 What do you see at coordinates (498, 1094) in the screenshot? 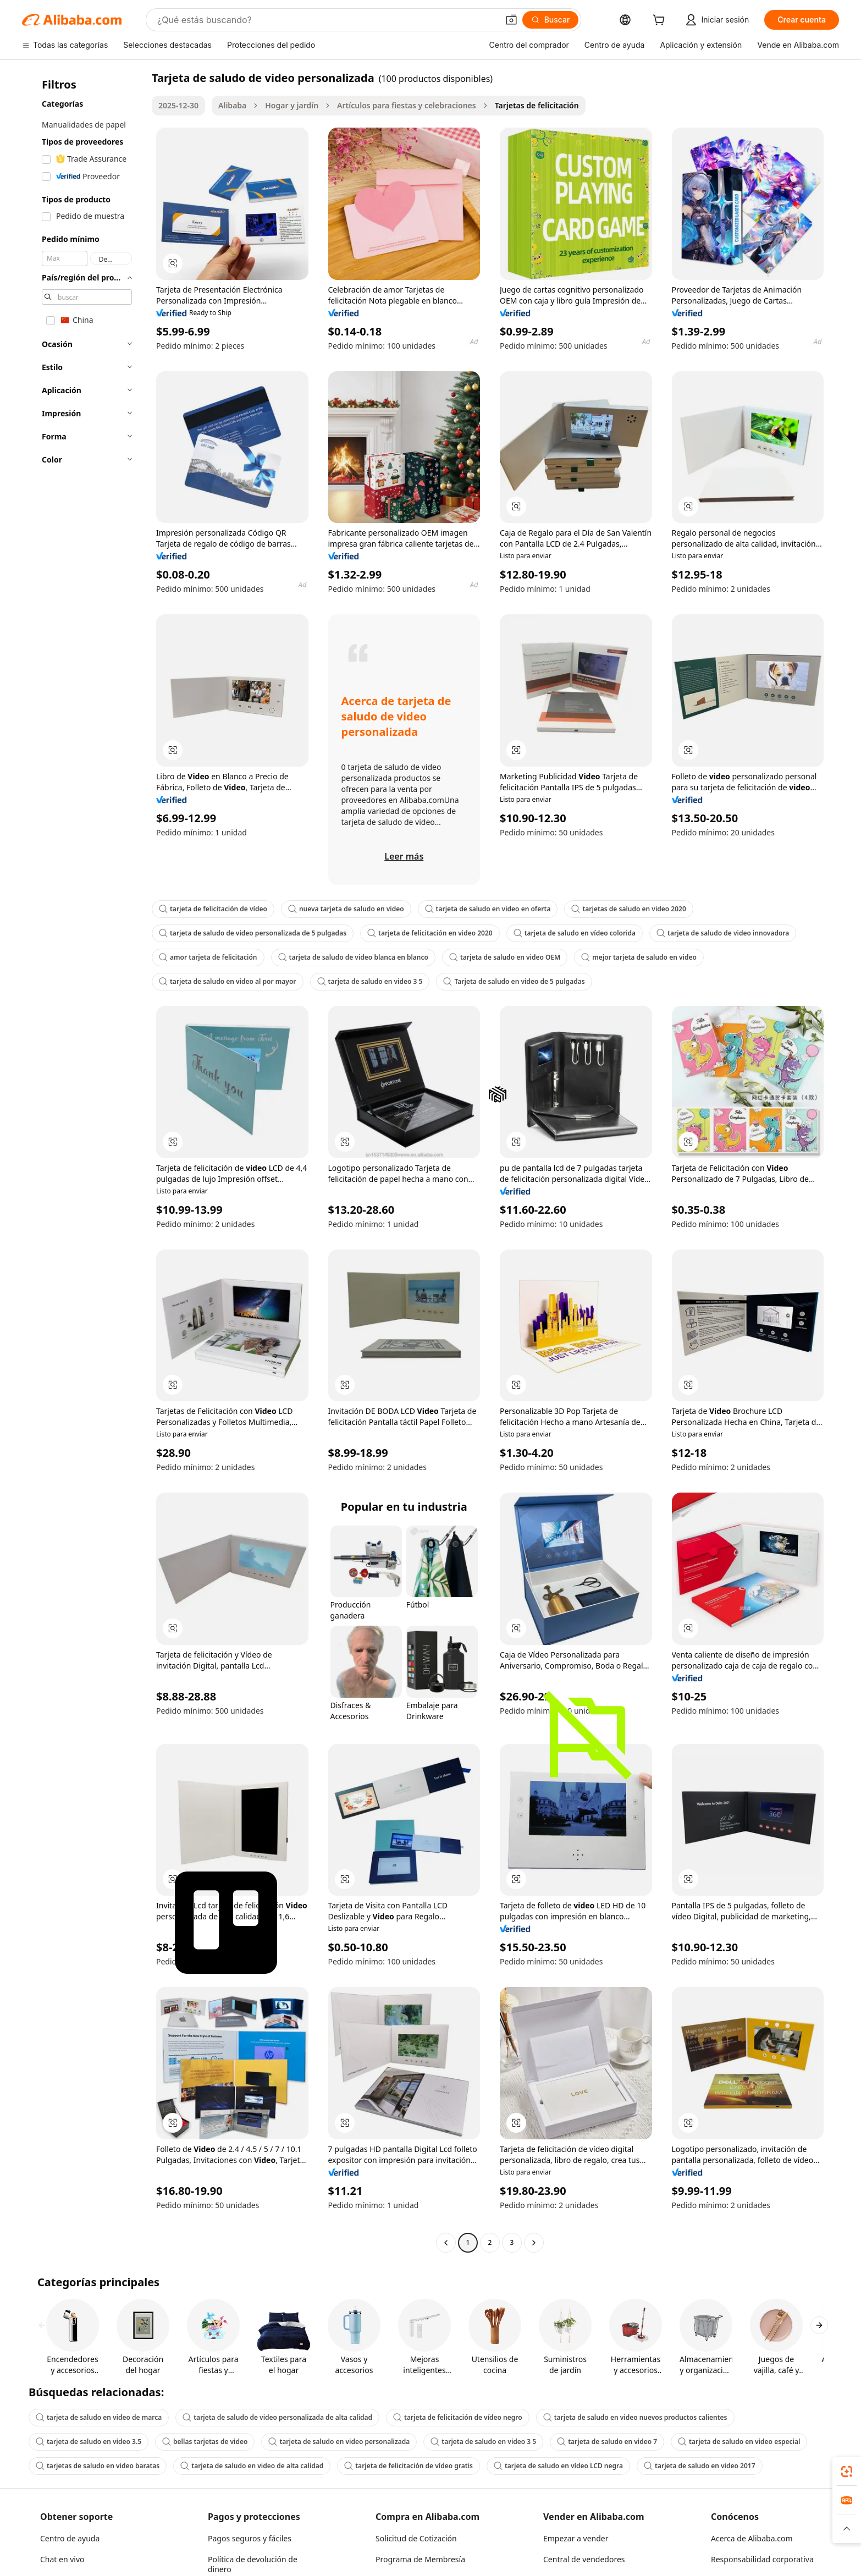
I see `linkerd service mesh platform logo` at bounding box center [498, 1094].